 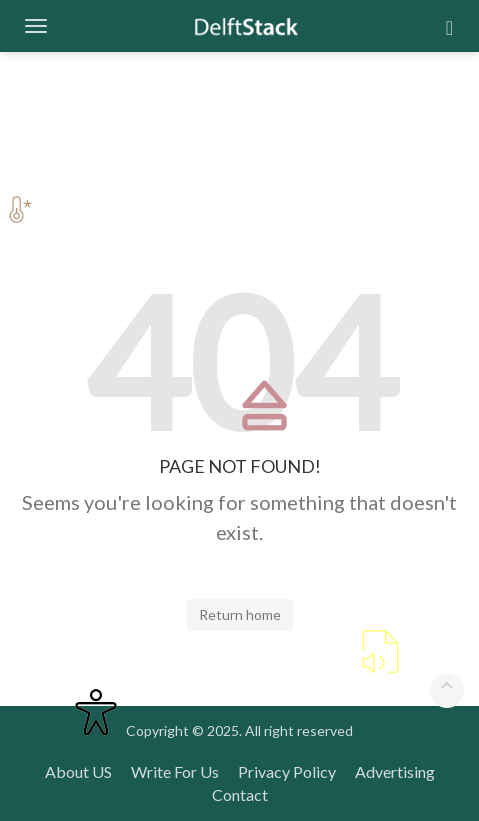 What do you see at coordinates (96, 713) in the screenshot?
I see `accessibility settings or features` at bounding box center [96, 713].